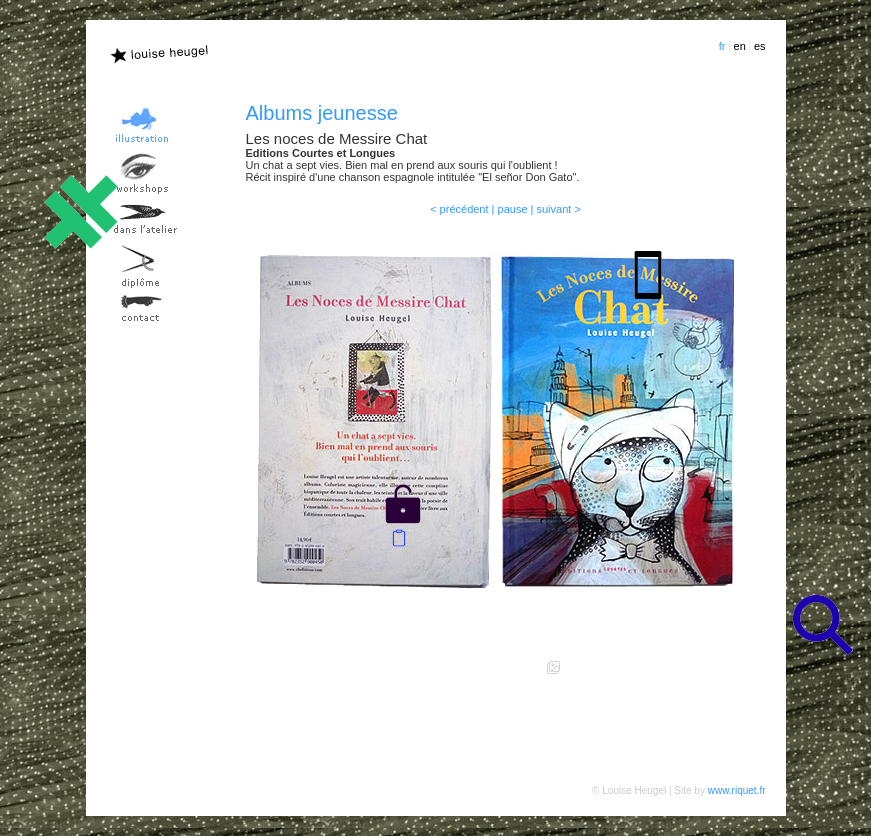 This screenshot has width=871, height=836. I want to click on view photo gallery, so click(553, 667).